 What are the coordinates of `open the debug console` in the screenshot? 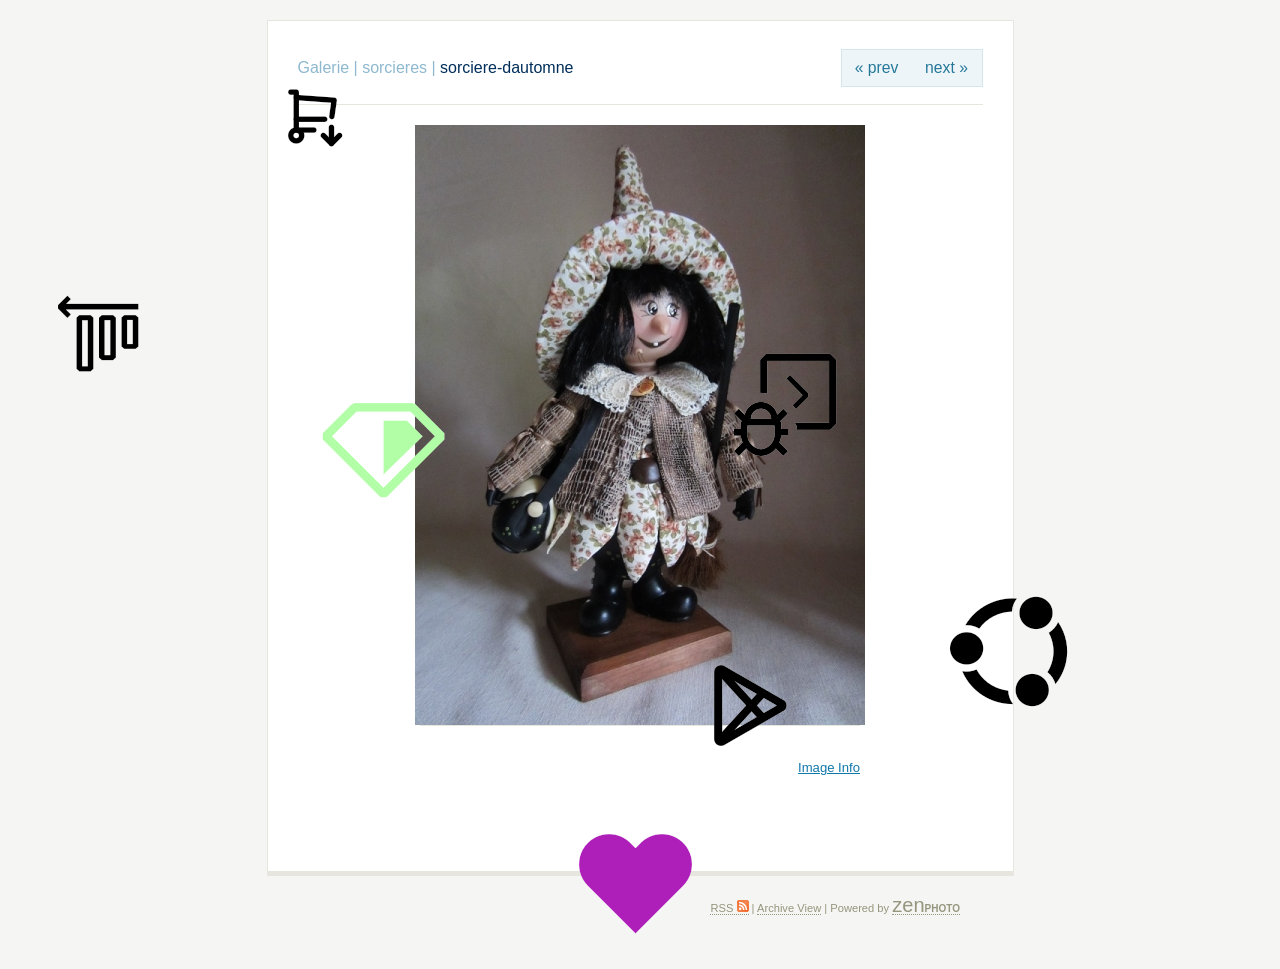 It's located at (788, 402).